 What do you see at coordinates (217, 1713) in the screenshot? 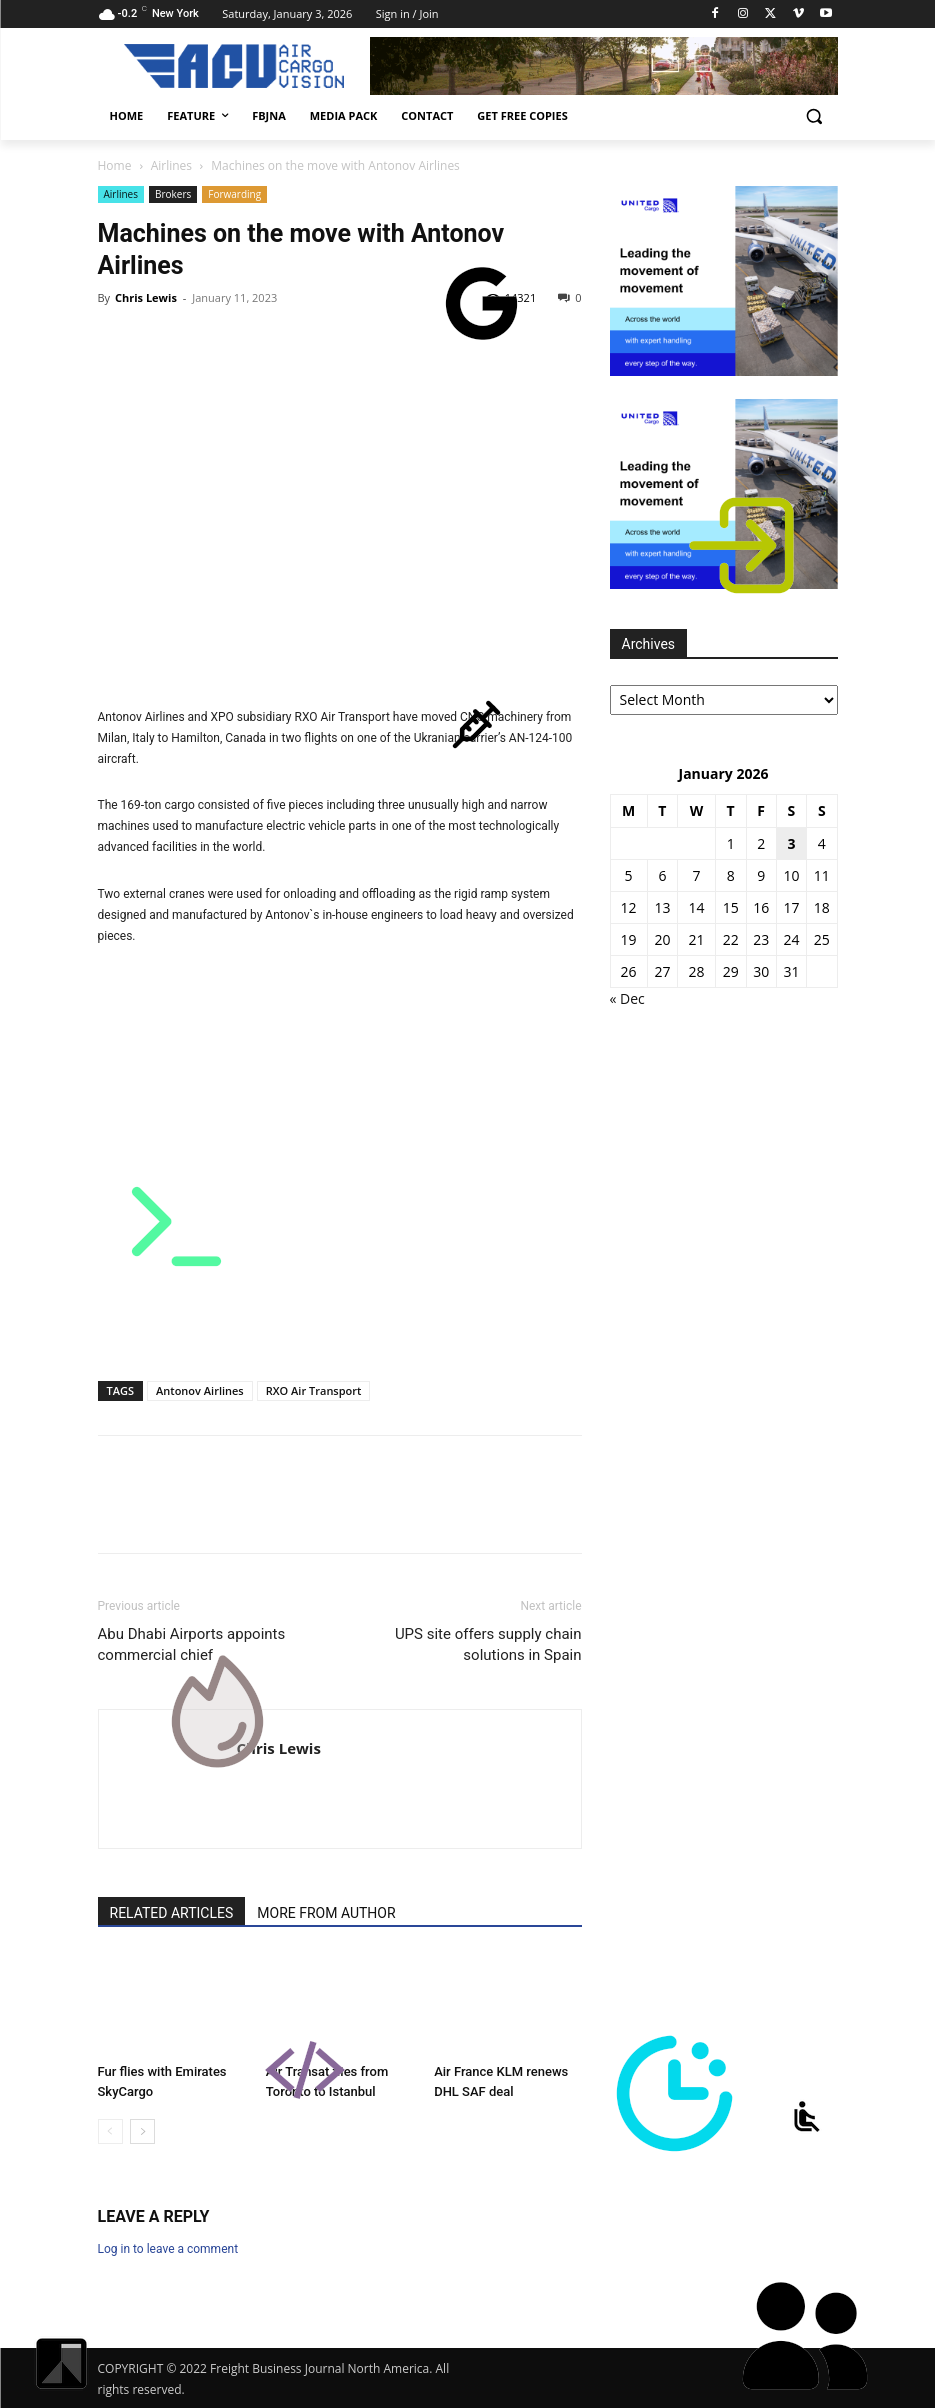
I see `indicates trending or hot content` at bounding box center [217, 1713].